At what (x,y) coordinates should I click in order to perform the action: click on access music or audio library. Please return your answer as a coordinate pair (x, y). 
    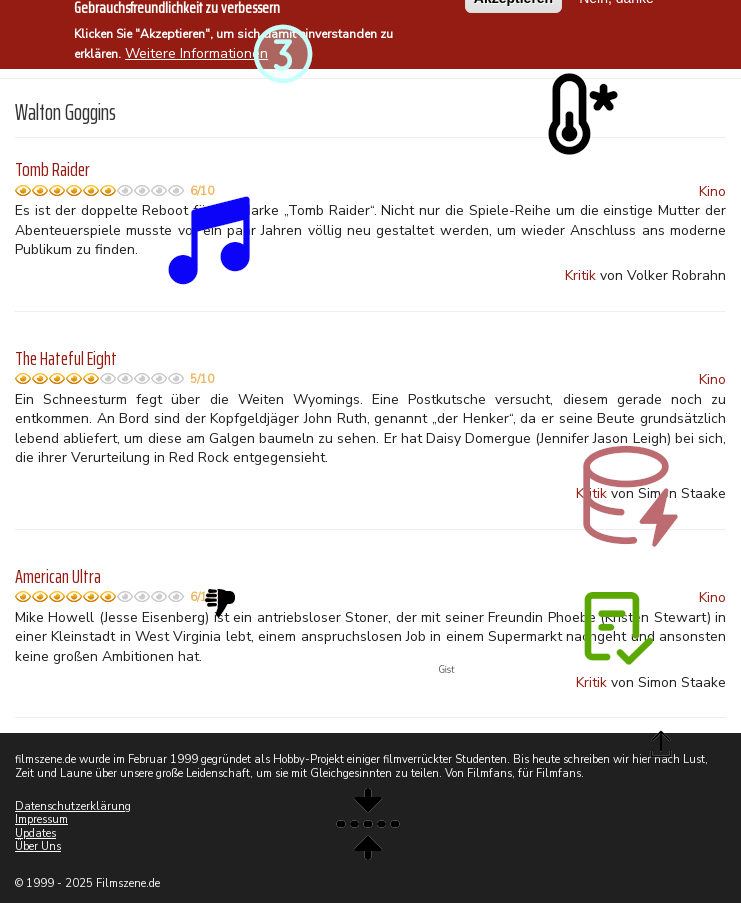
    Looking at the image, I should click on (214, 242).